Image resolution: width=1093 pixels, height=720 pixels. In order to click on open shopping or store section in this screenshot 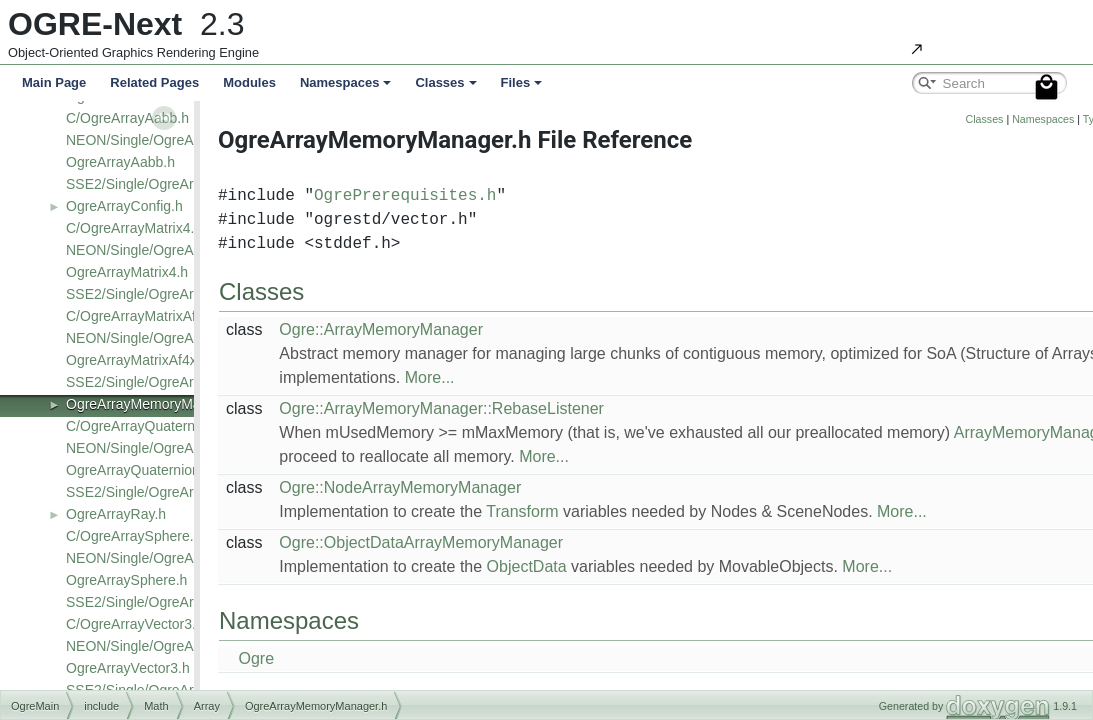, I will do `click(1046, 87)`.